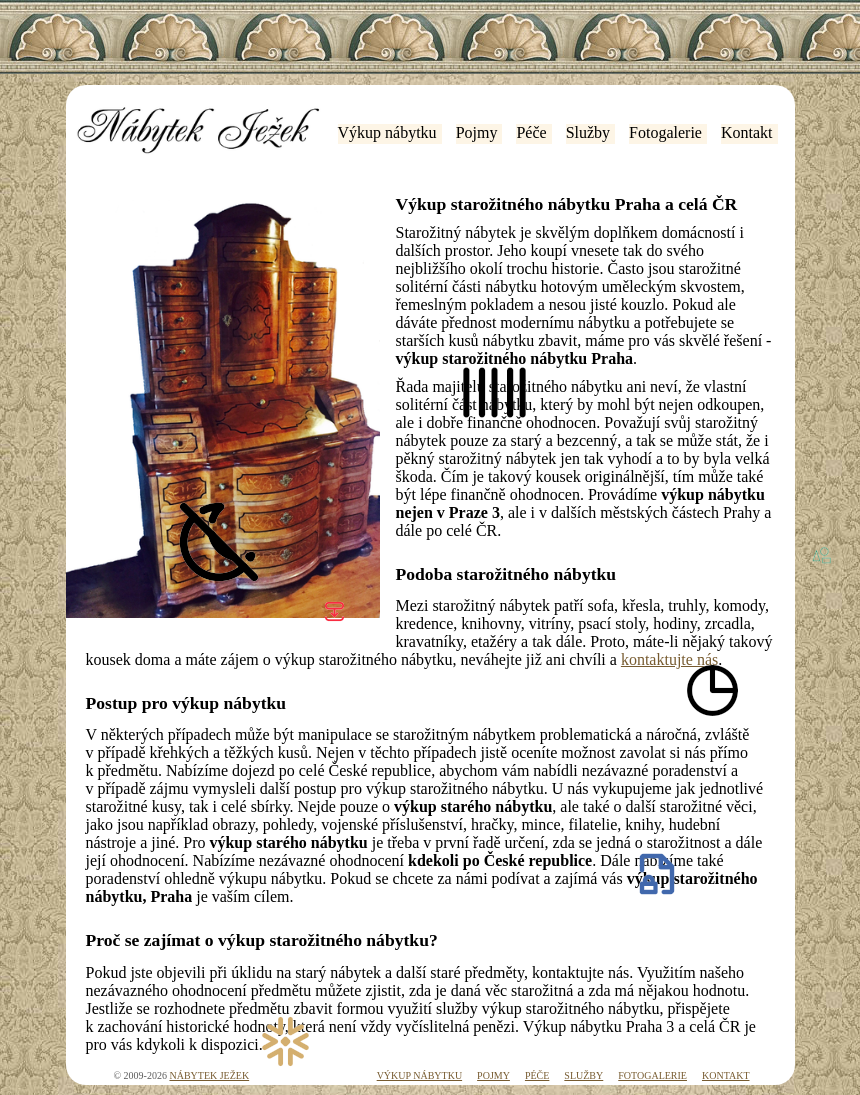 Image resolution: width=860 pixels, height=1095 pixels. What do you see at coordinates (334, 611) in the screenshot?
I see `move element to bottom of layout` at bounding box center [334, 611].